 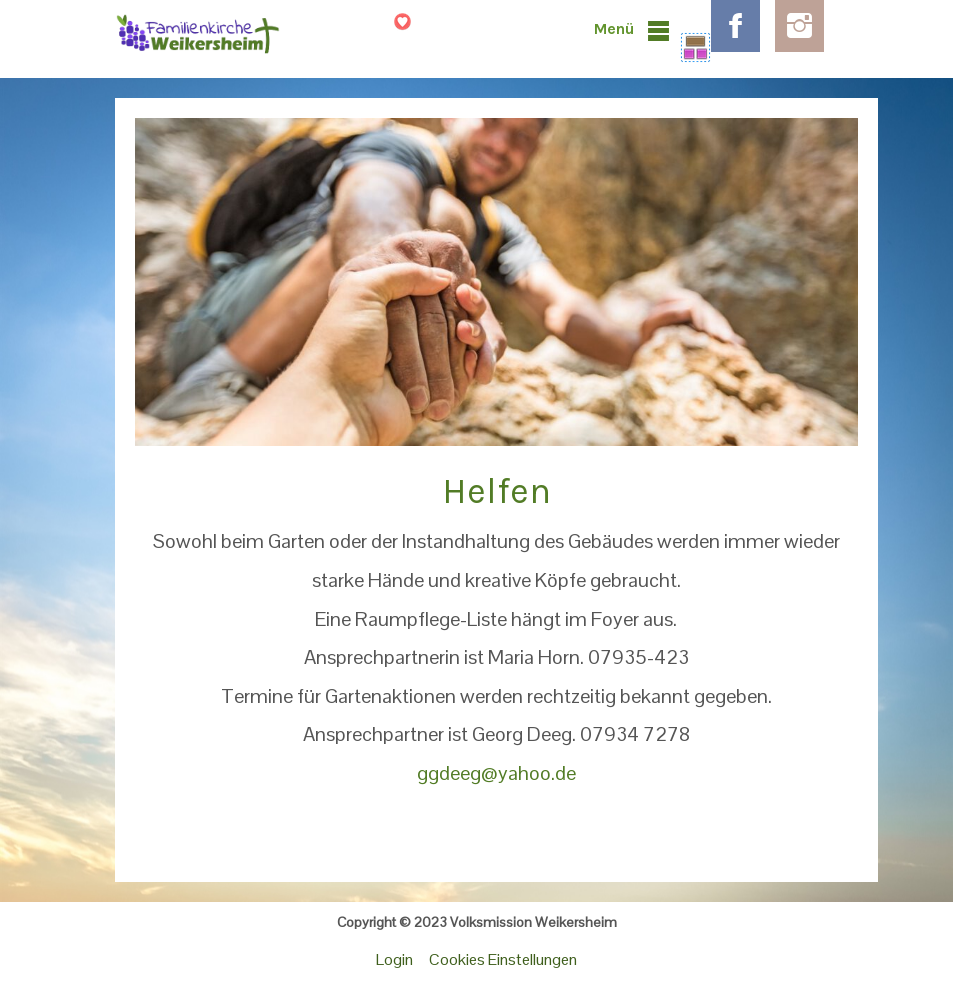 What do you see at coordinates (695, 47) in the screenshot?
I see `select all items in the current view` at bounding box center [695, 47].